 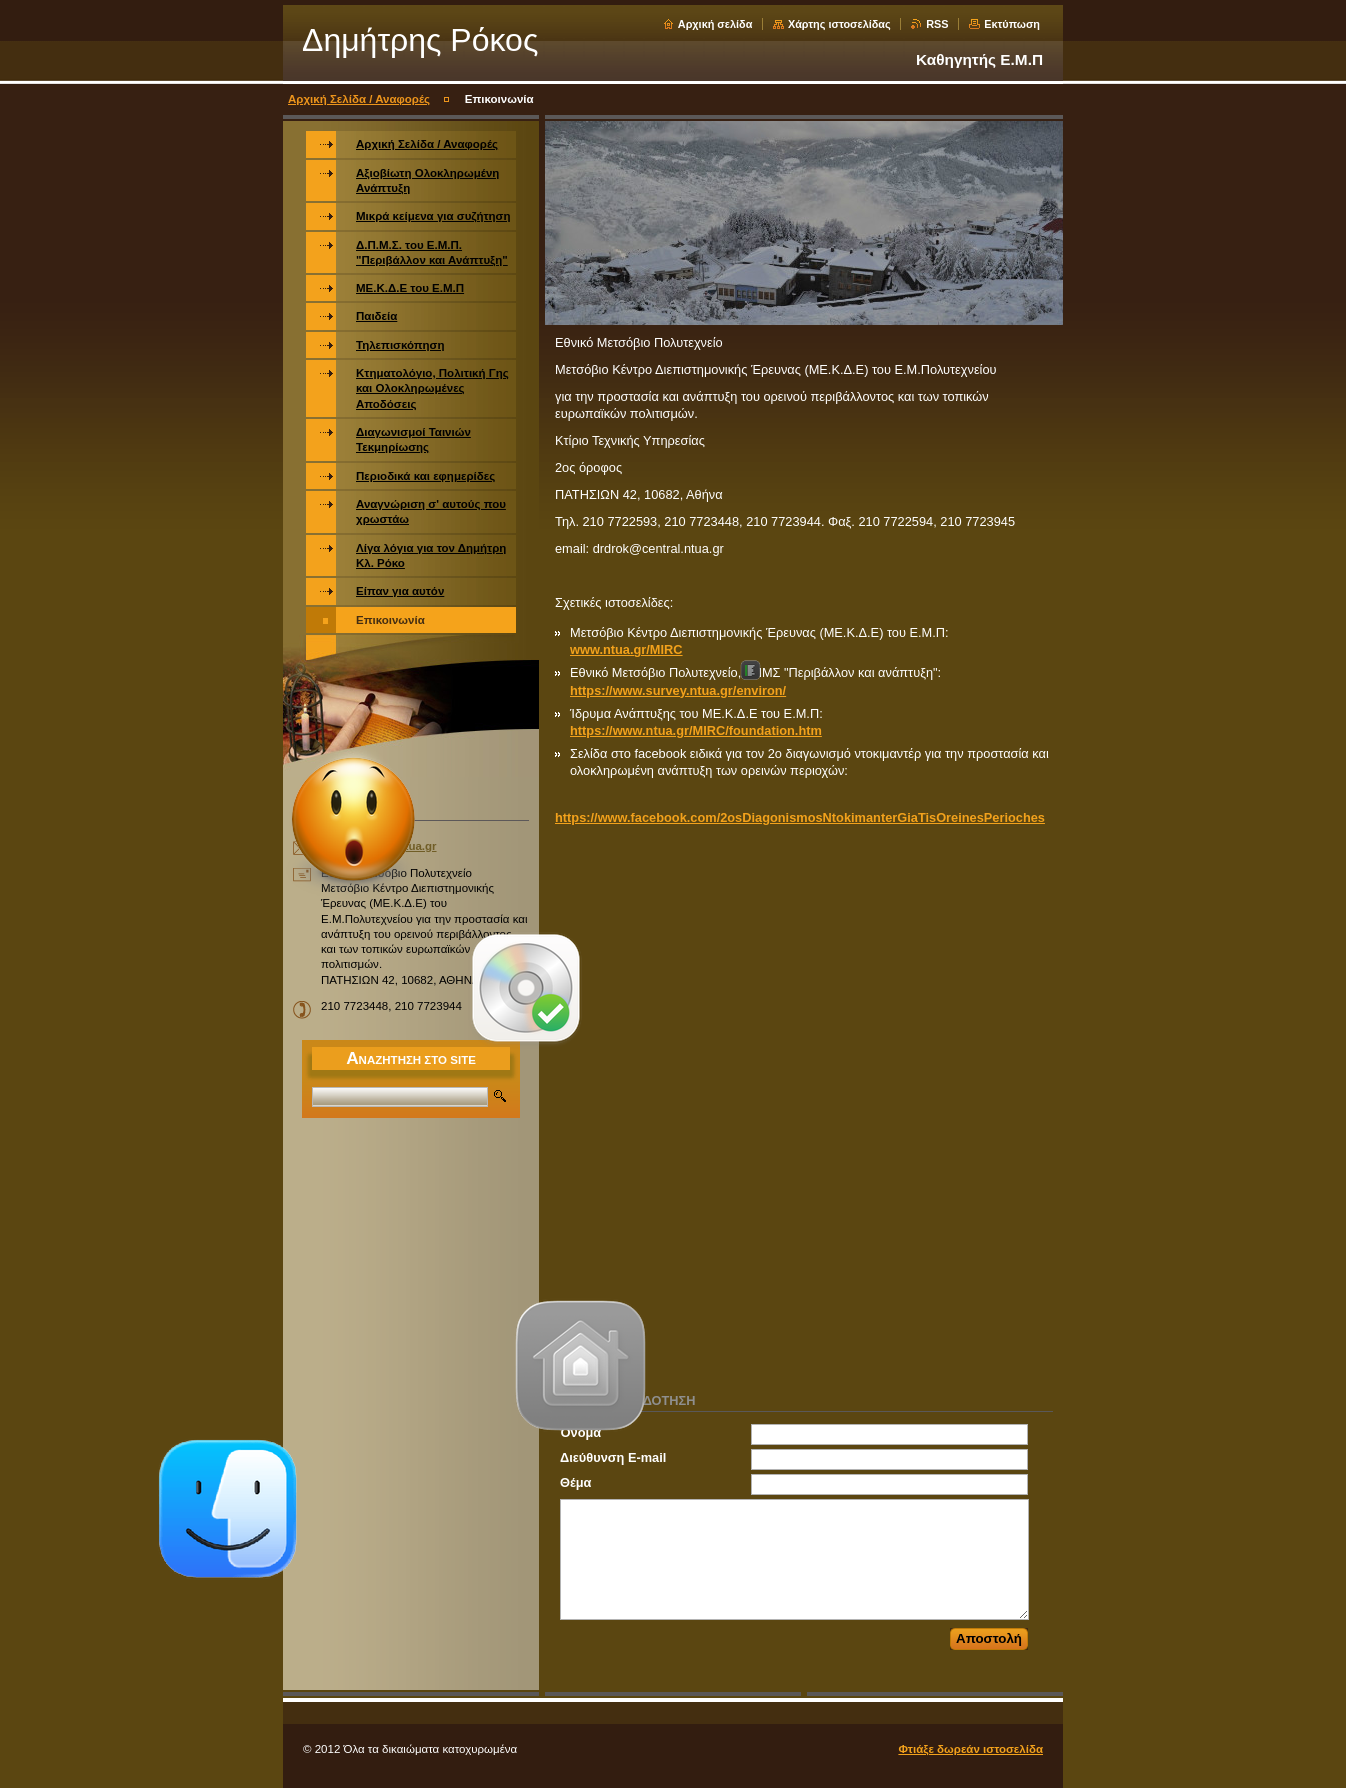 I want to click on optical drive verified and ready, so click(x=526, y=988).